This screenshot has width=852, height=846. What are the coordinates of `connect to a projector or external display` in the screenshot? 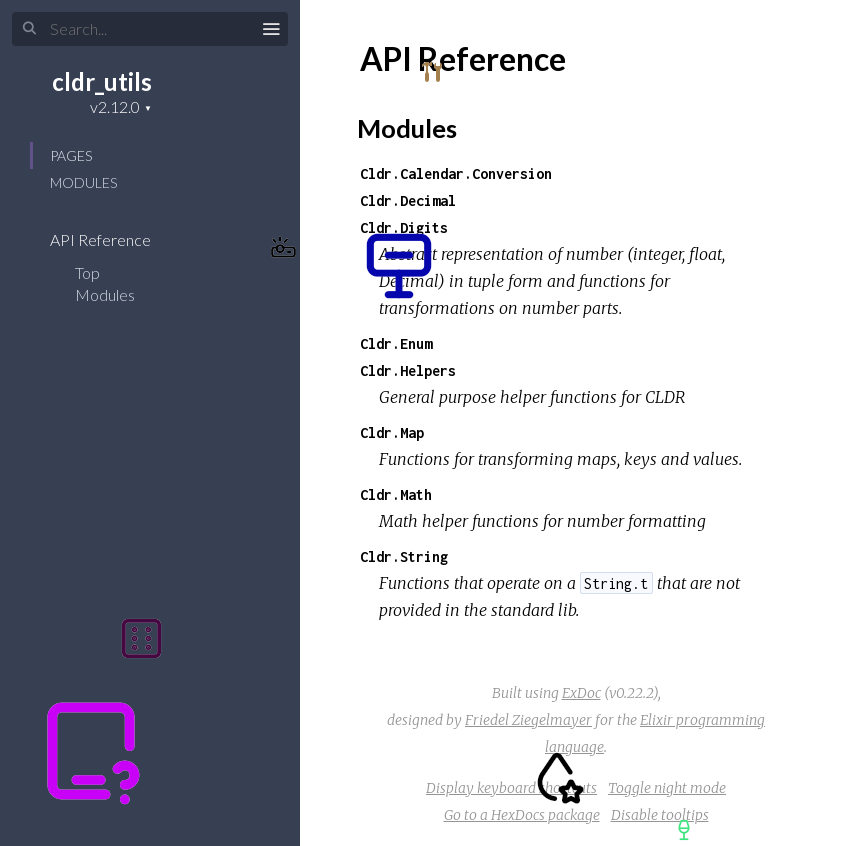 It's located at (283, 247).